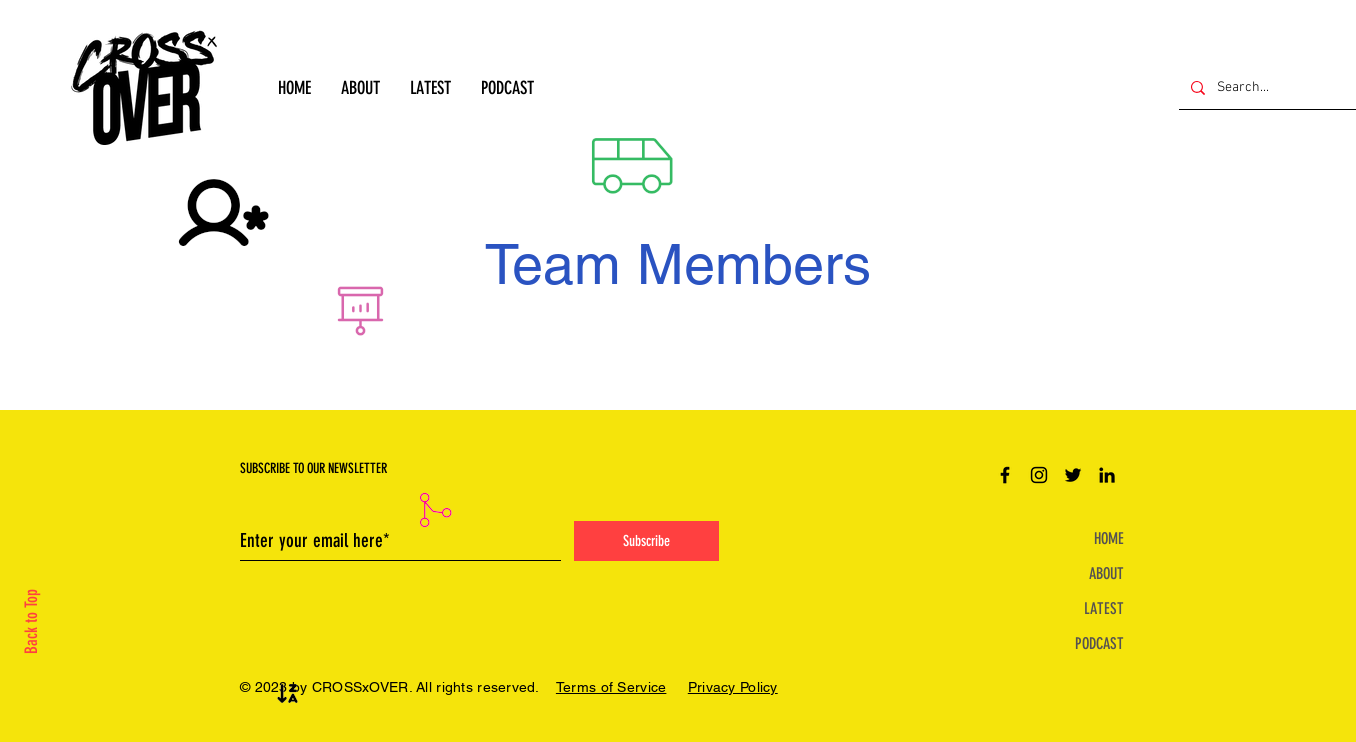  What do you see at coordinates (629, 164) in the screenshot?
I see `track delivery or shipping status` at bounding box center [629, 164].